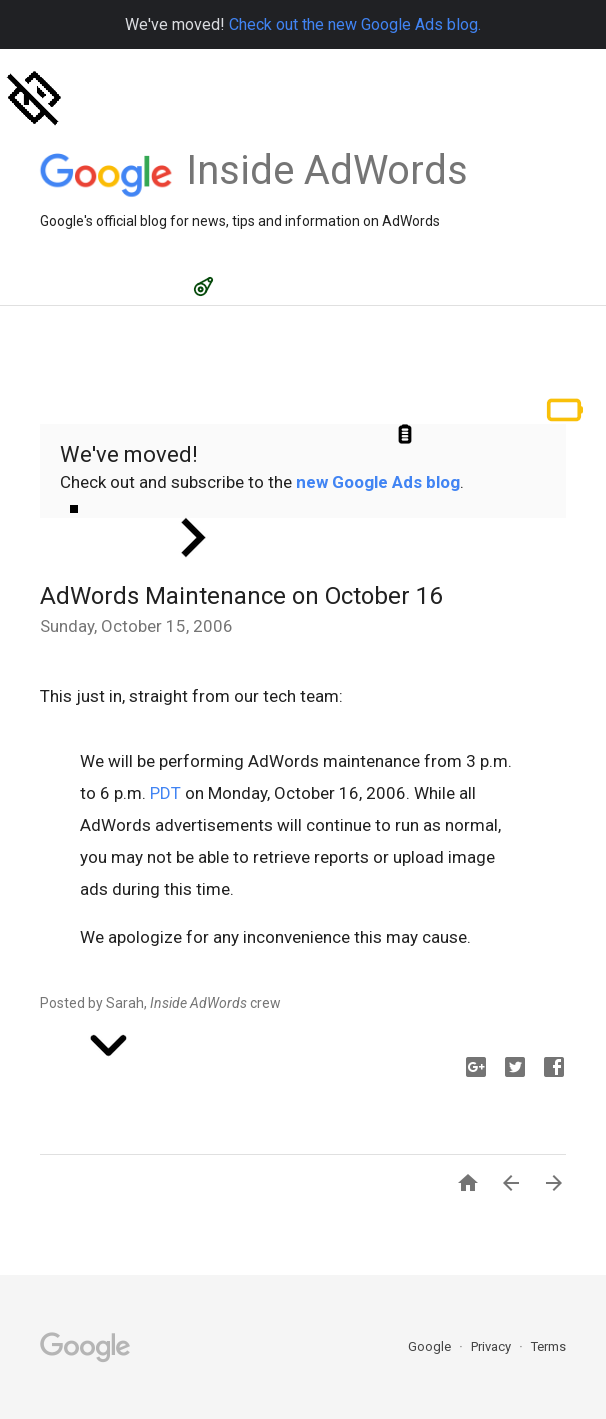 This screenshot has height=1419, width=606. Describe the element at coordinates (203, 286) in the screenshot. I see `view digital assets or resources` at that location.